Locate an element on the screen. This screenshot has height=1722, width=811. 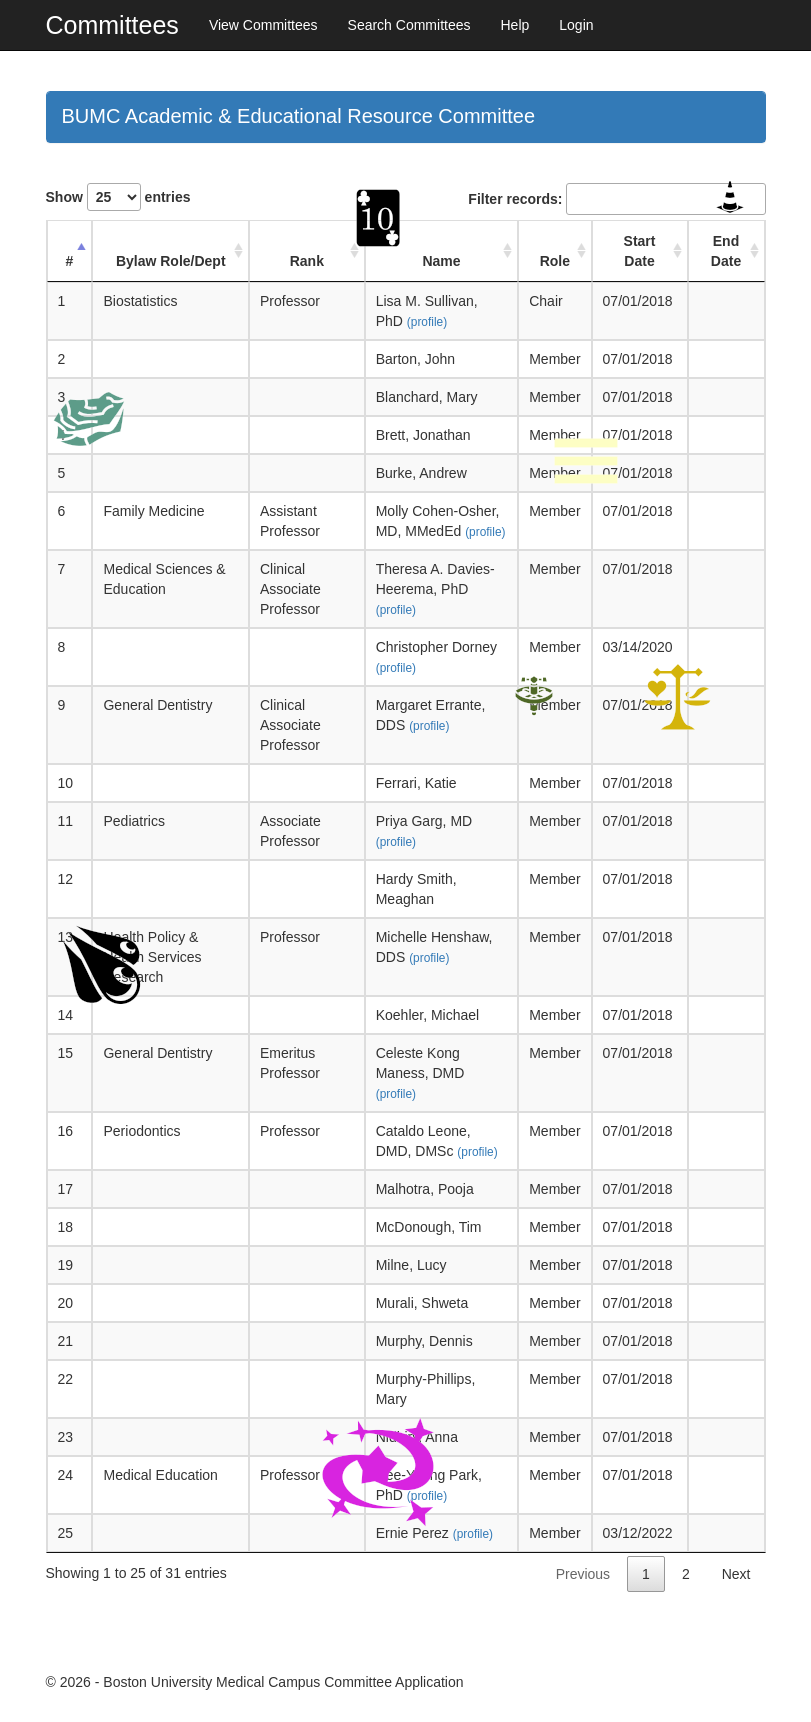
indicates seafood or shellfish category is located at coordinates (89, 419).